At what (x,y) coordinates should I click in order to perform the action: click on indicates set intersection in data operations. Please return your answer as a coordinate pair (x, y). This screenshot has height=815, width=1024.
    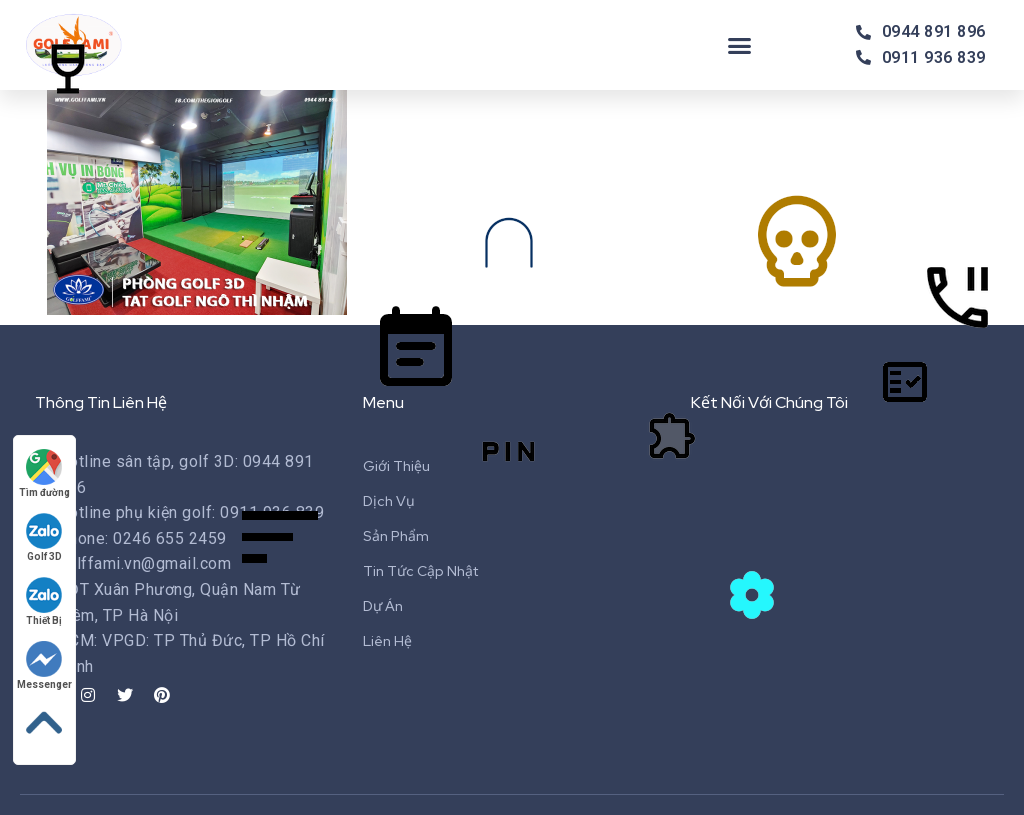
    Looking at the image, I should click on (509, 244).